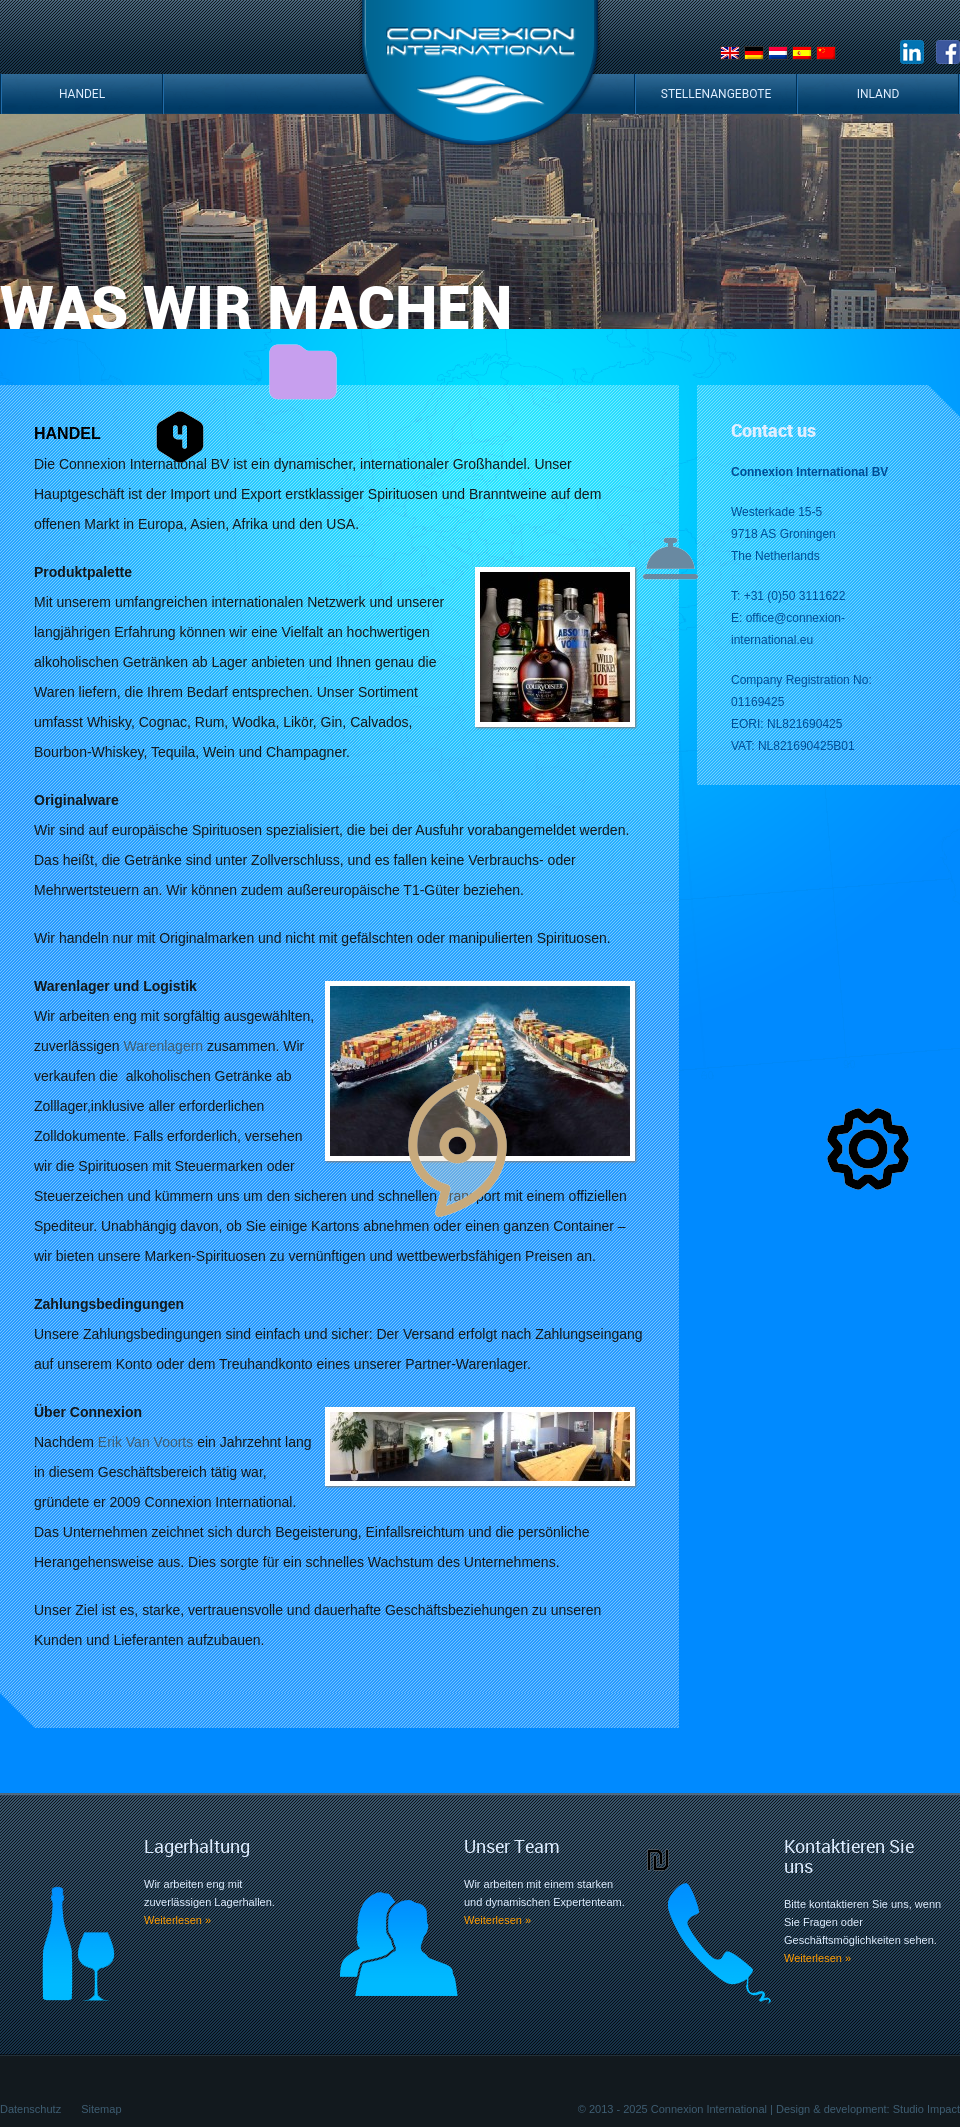 This screenshot has width=960, height=2127. What do you see at coordinates (180, 437) in the screenshot?
I see `step 4 in a multi-step process` at bounding box center [180, 437].